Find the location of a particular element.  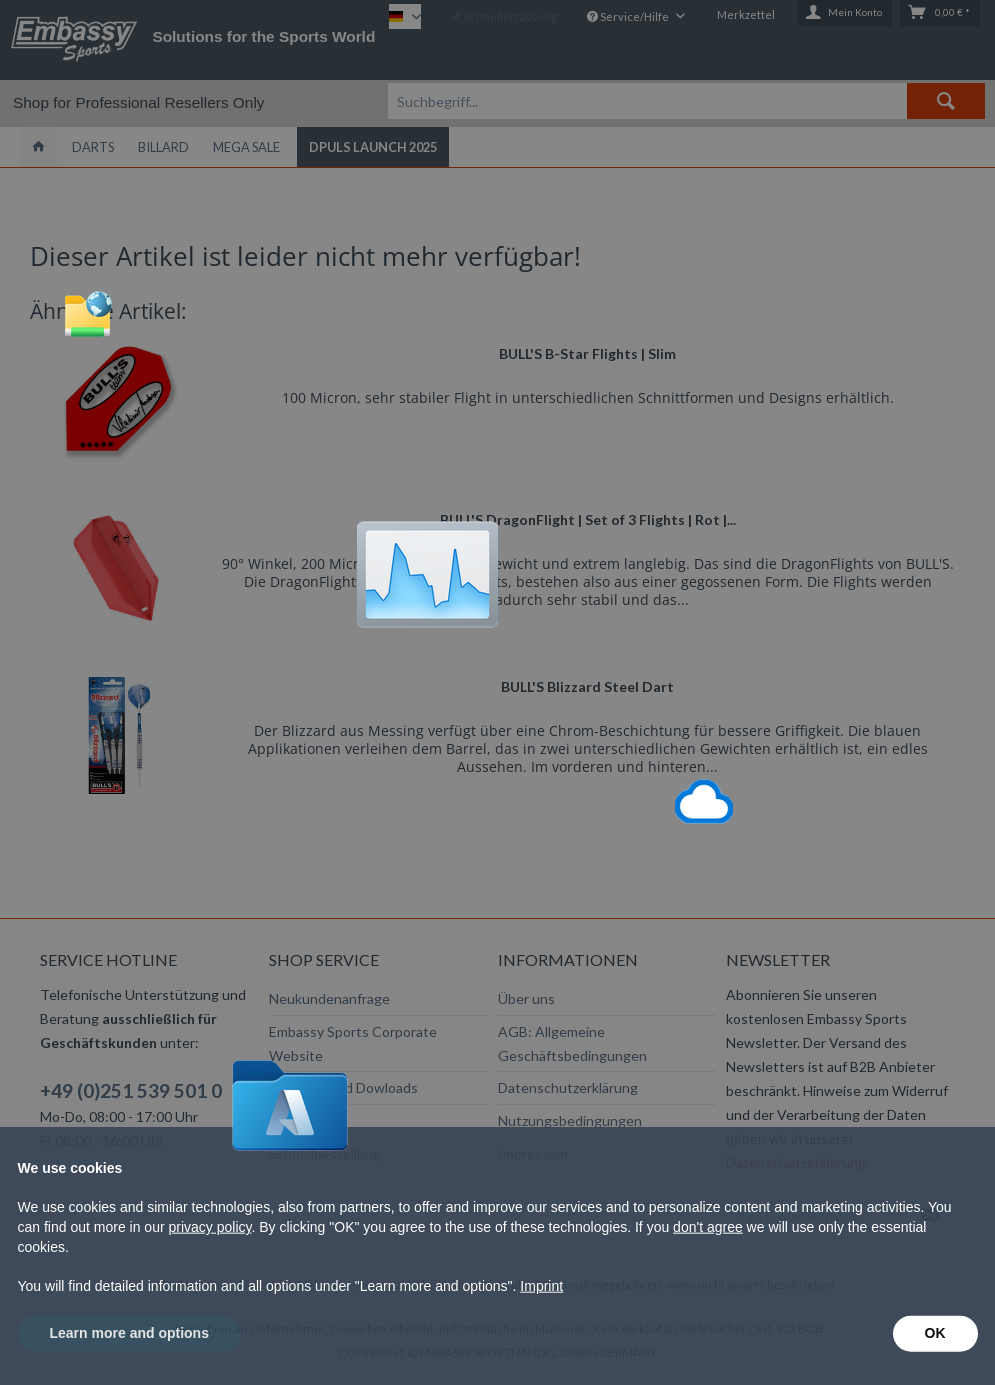

open microsoft azure project folder is located at coordinates (289, 1108).